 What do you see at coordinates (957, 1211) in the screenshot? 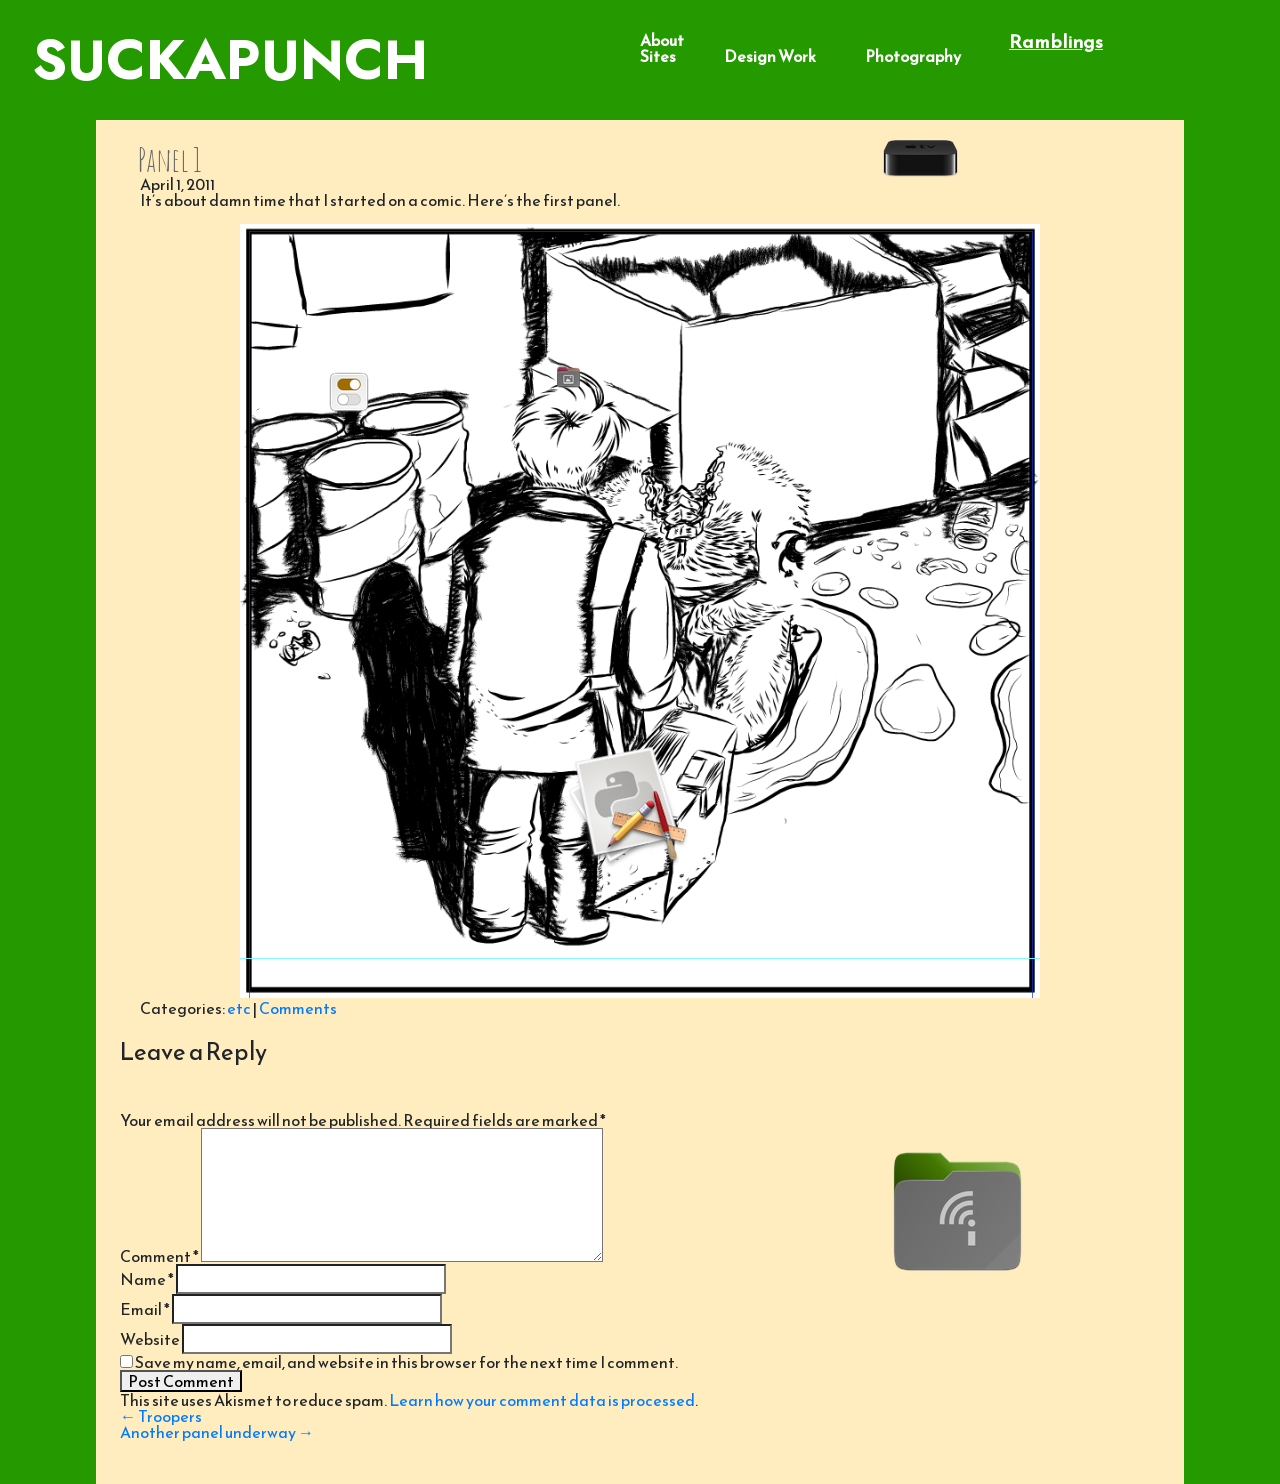
I see `open insync cloud sync folder` at bounding box center [957, 1211].